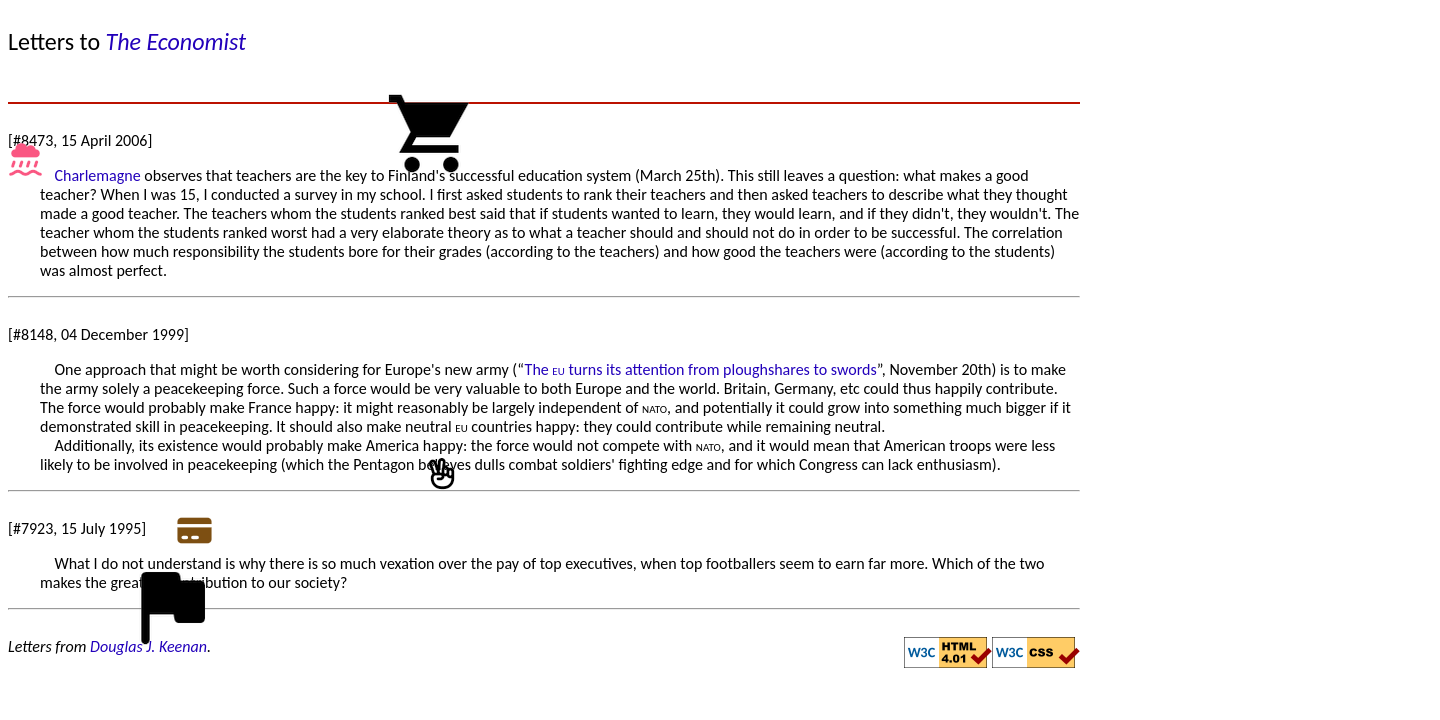 The image size is (1440, 720). What do you see at coordinates (194, 530) in the screenshot?
I see `manage payment methods` at bounding box center [194, 530].